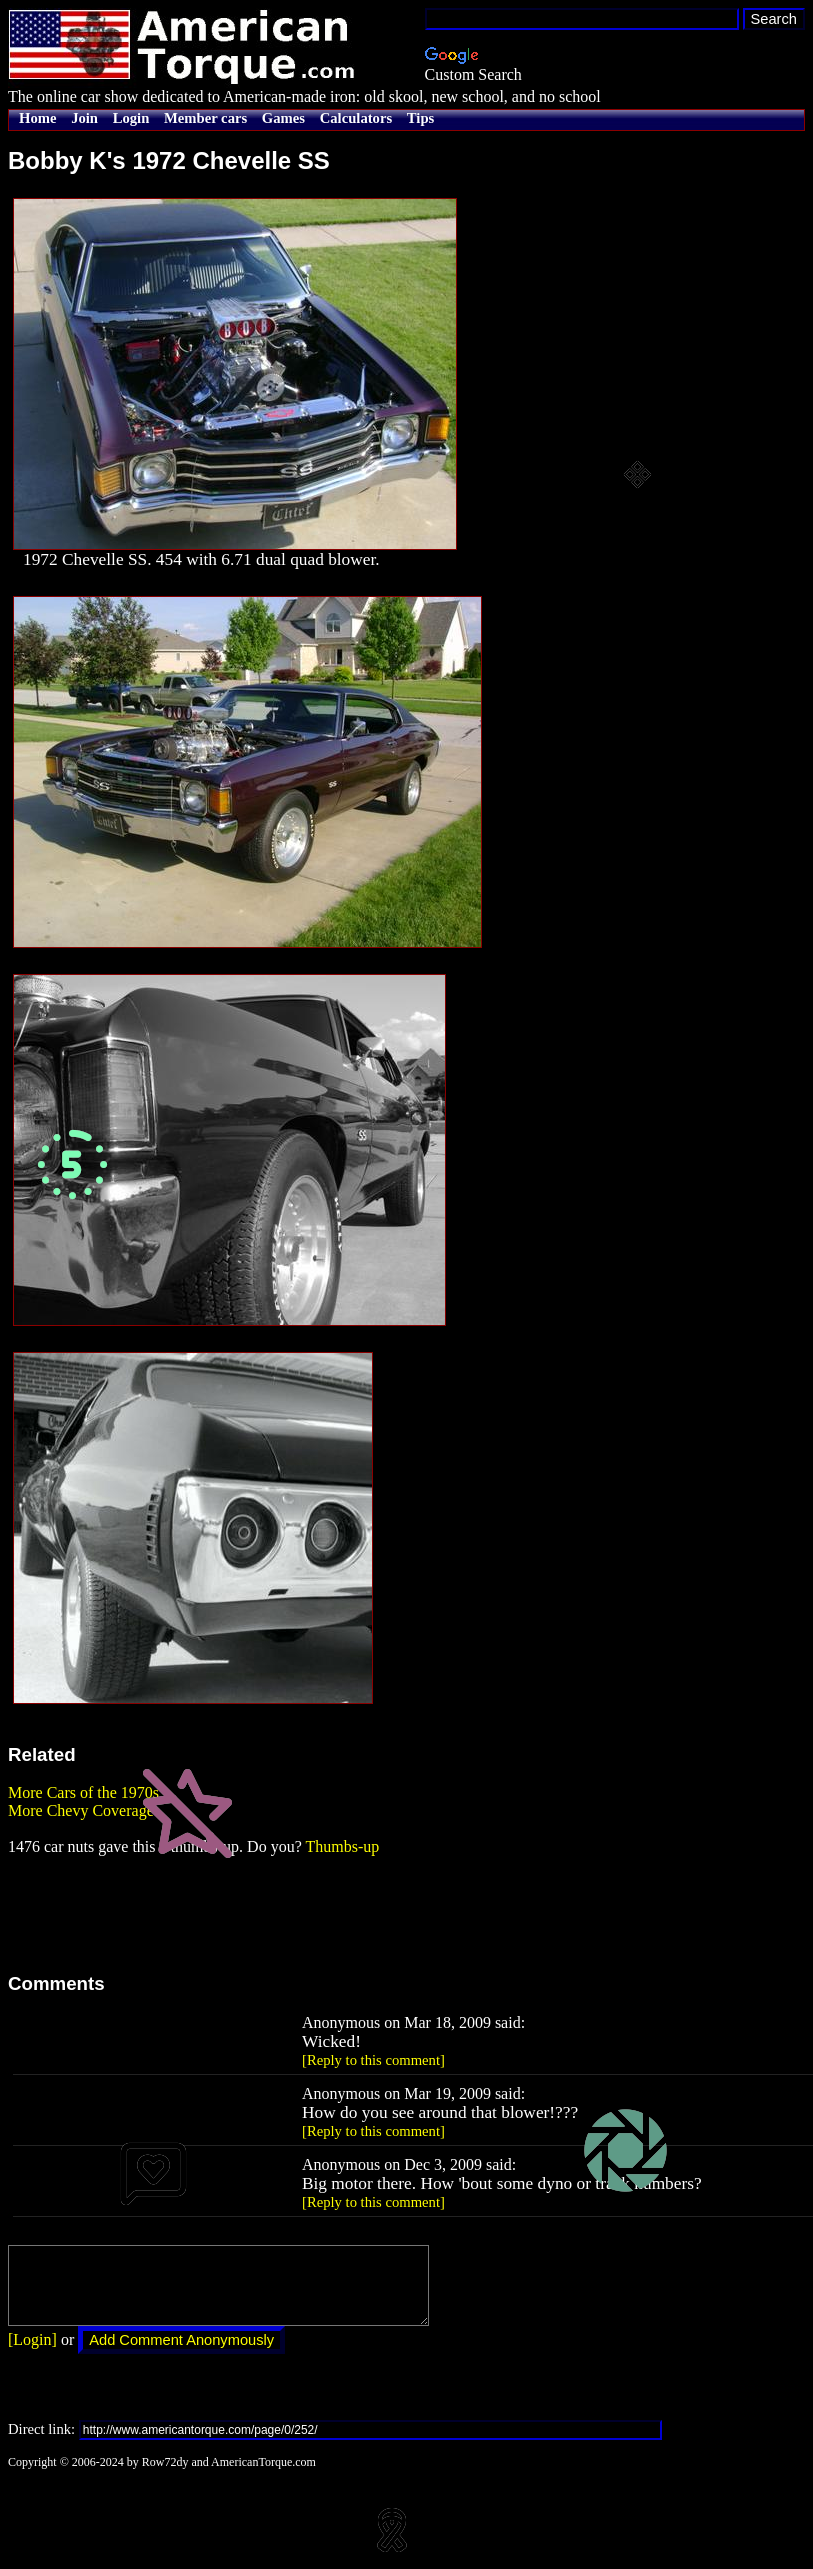 The height and width of the screenshot is (2569, 813). What do you see at coordinates (625, 2150) in the screenshot?
I see `adjust camera aperture settings` at bounding box center [625, 2150].